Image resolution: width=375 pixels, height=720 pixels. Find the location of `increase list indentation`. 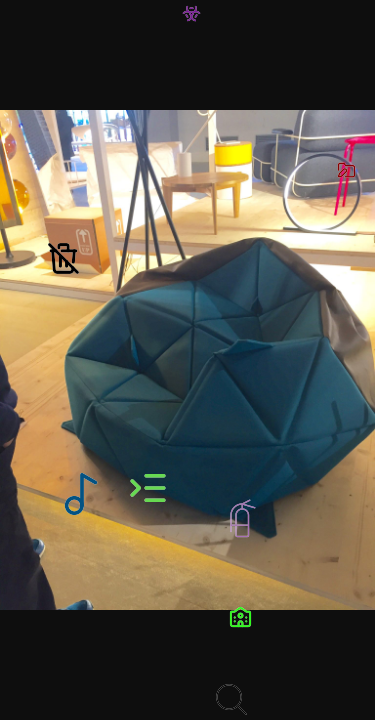

increase list indentation is located at coordinates (148, 488).